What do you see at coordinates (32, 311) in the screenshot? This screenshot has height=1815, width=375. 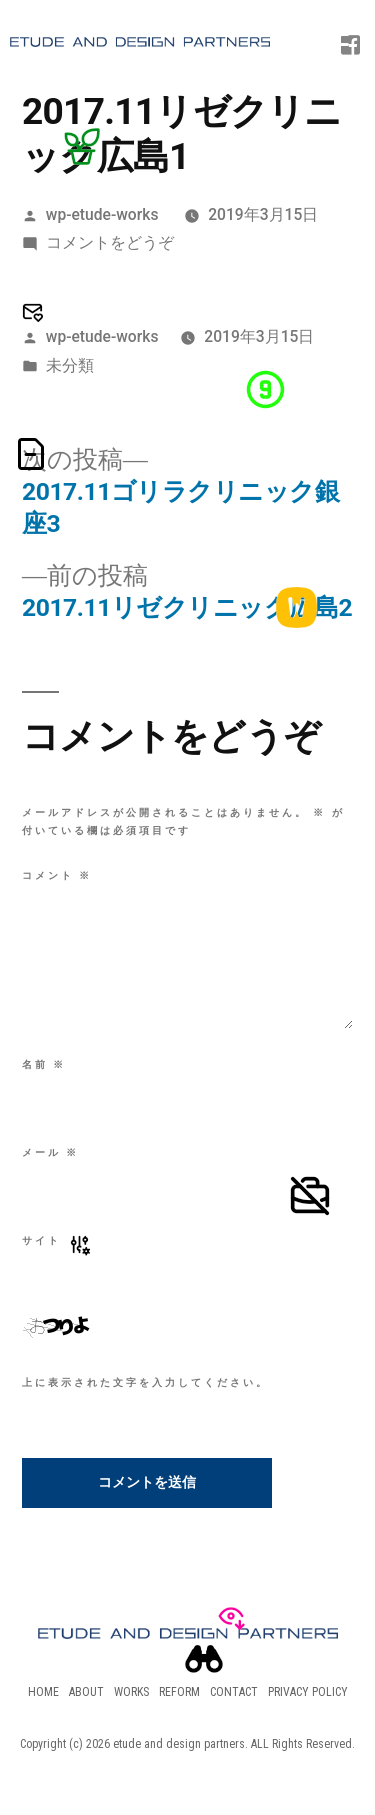 I see `view favorite or loved emails` at bounding box center [32, 311].